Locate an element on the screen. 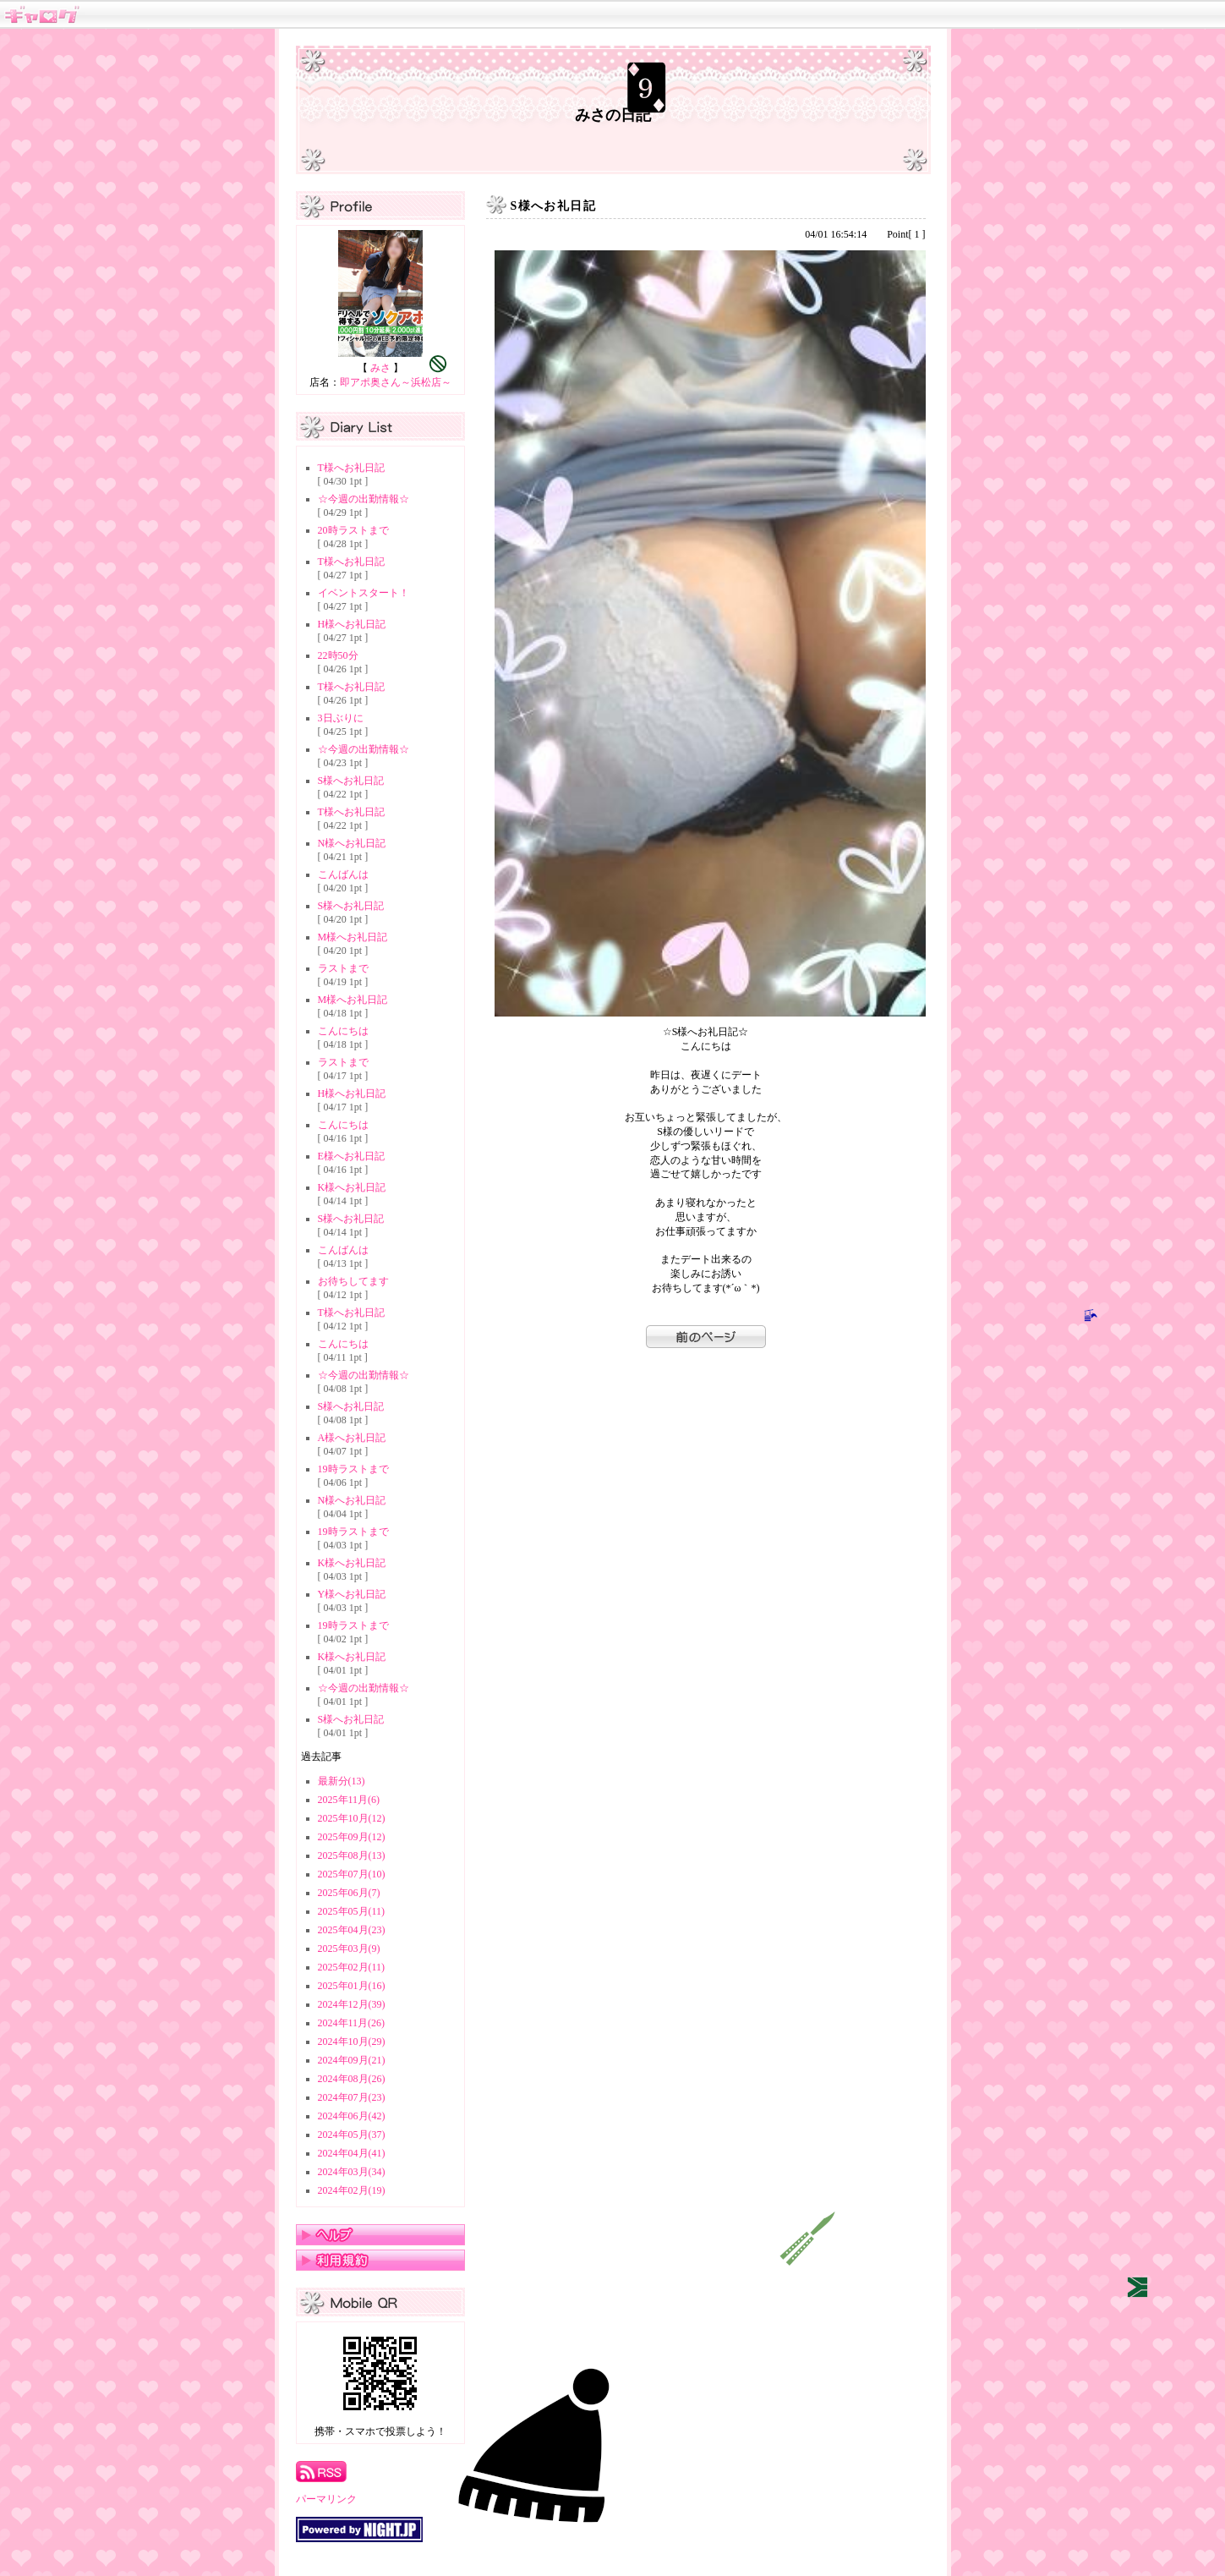 The width and height of the screenshot is (1225, 2576). nine of diamonds playing card is located at coordinates (646, 87).